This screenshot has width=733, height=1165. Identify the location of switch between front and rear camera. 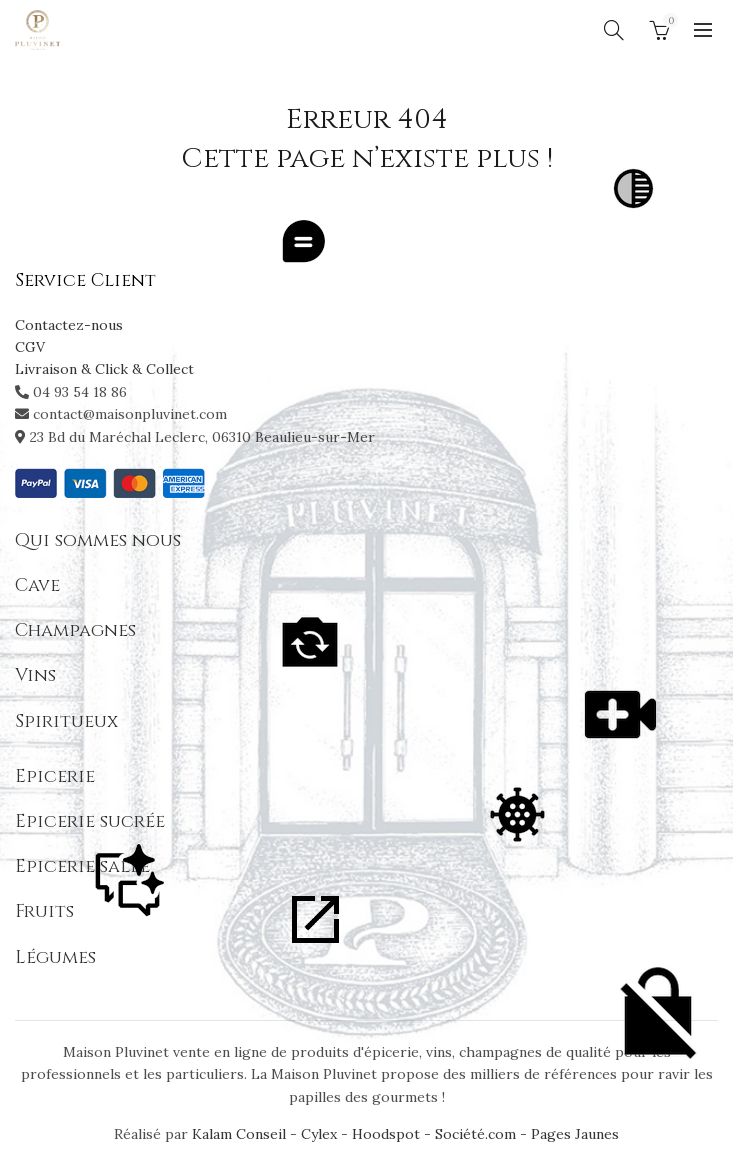
(310, 642).